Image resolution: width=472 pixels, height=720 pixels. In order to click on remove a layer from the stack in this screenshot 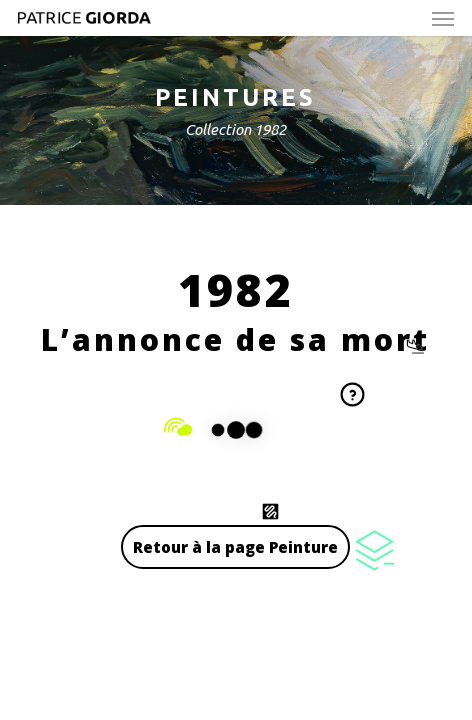, I will do `click(374, 550)`.